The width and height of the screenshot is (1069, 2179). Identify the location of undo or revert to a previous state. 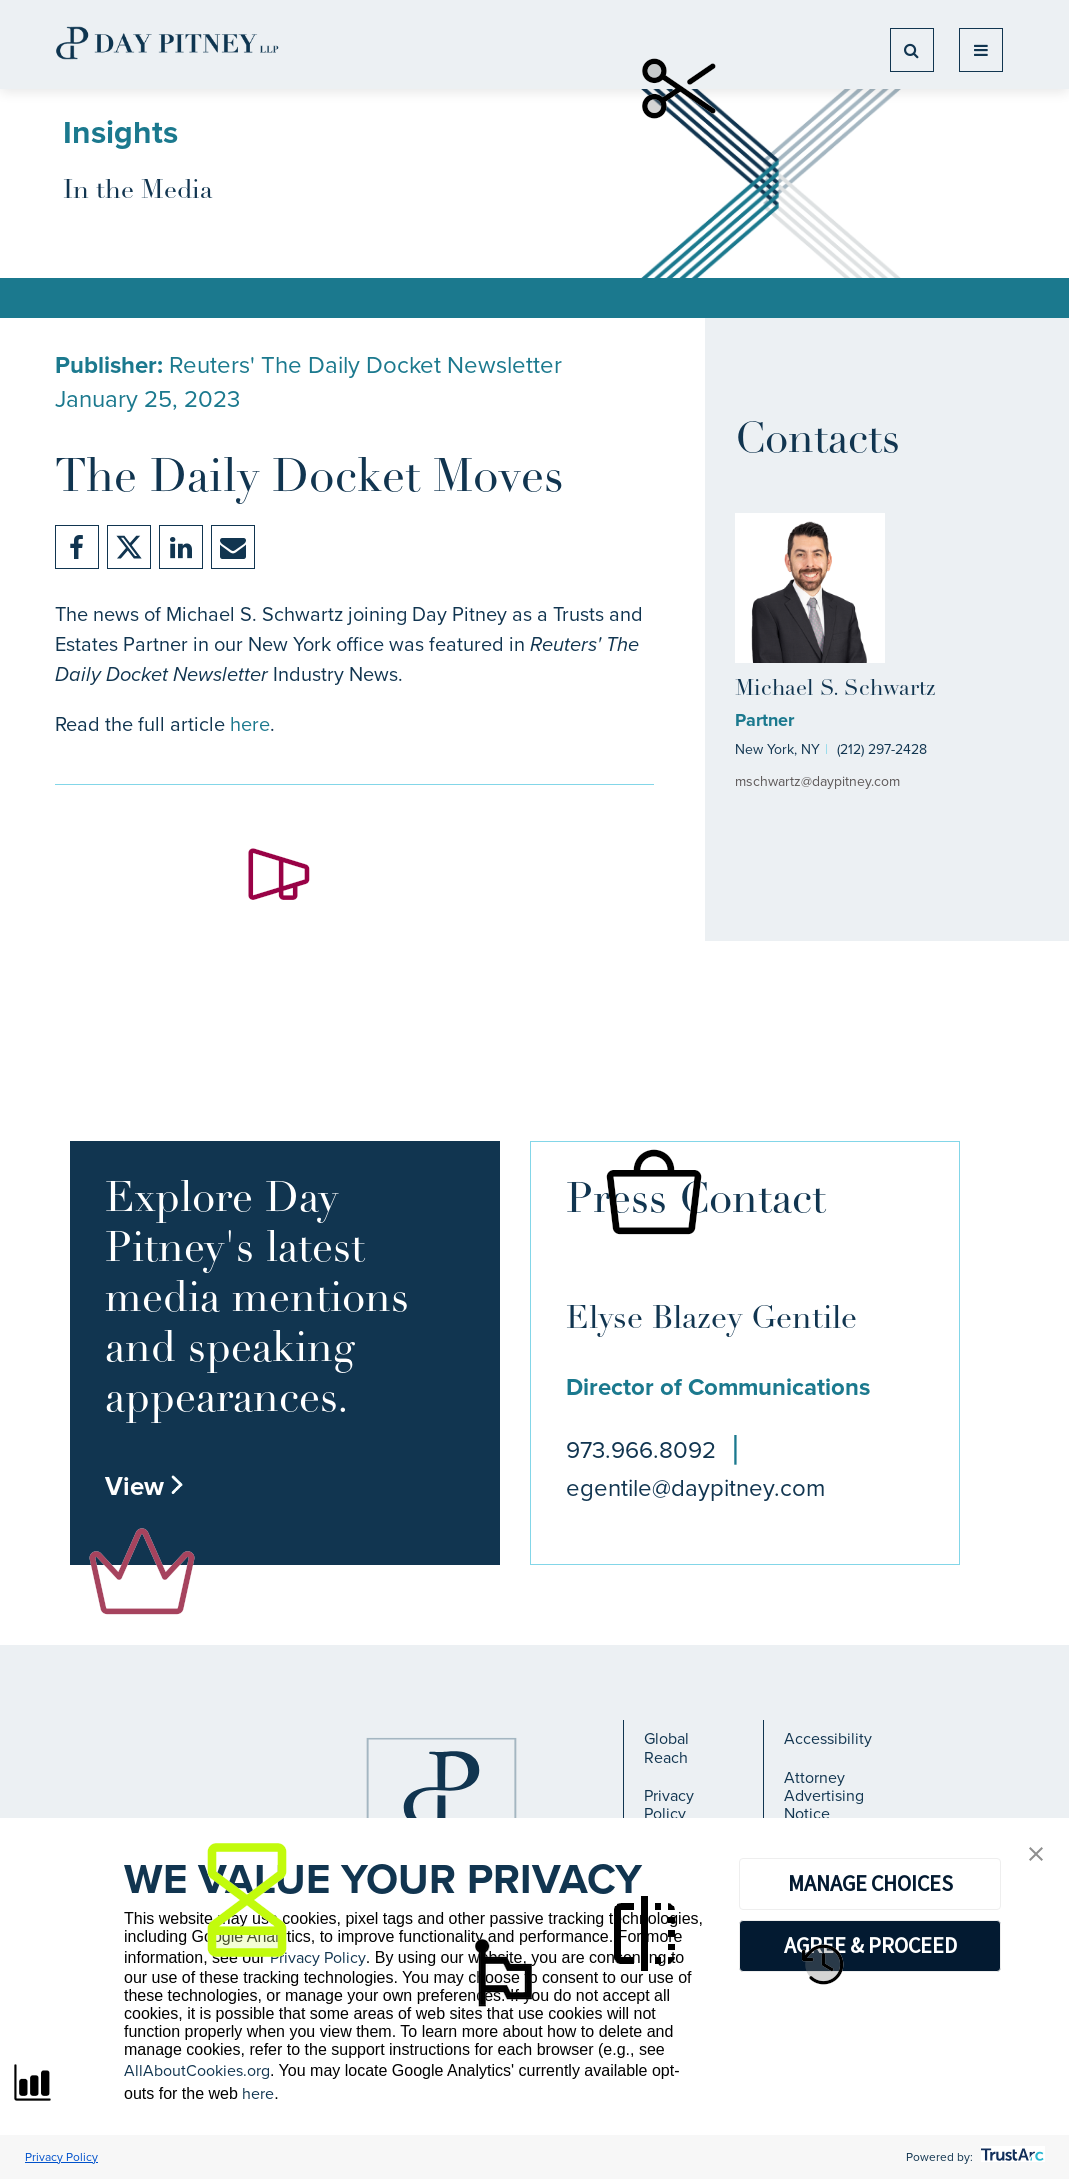
(823, 1964).